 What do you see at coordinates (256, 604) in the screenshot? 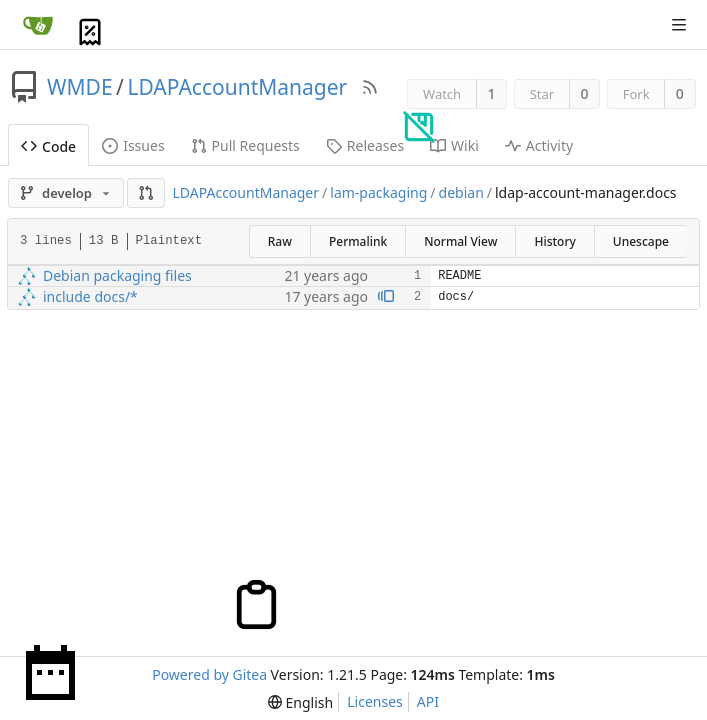
I see `copy to clipboard` at bounding box center [256, 604].